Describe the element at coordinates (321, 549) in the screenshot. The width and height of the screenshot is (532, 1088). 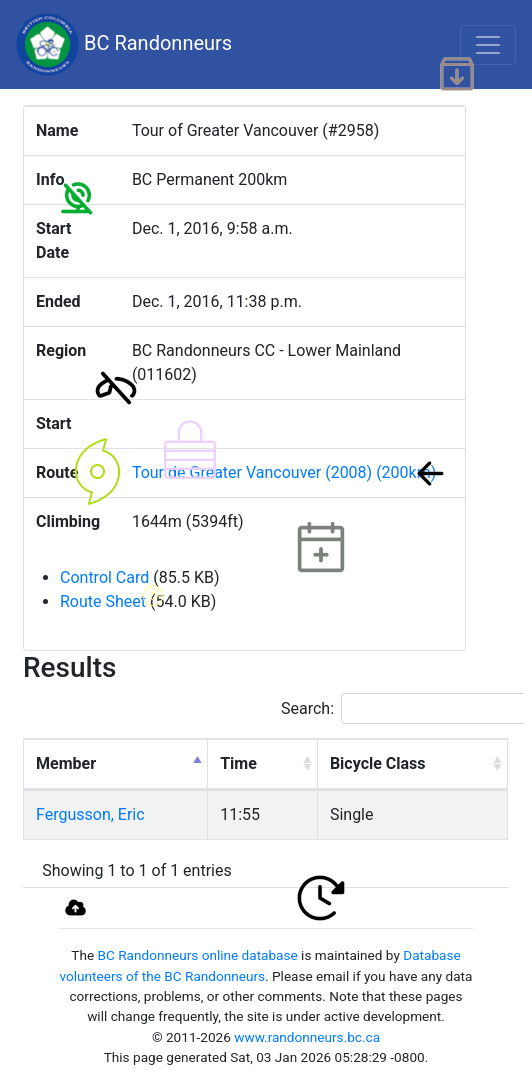
I see `add a new calendar event` at that location.